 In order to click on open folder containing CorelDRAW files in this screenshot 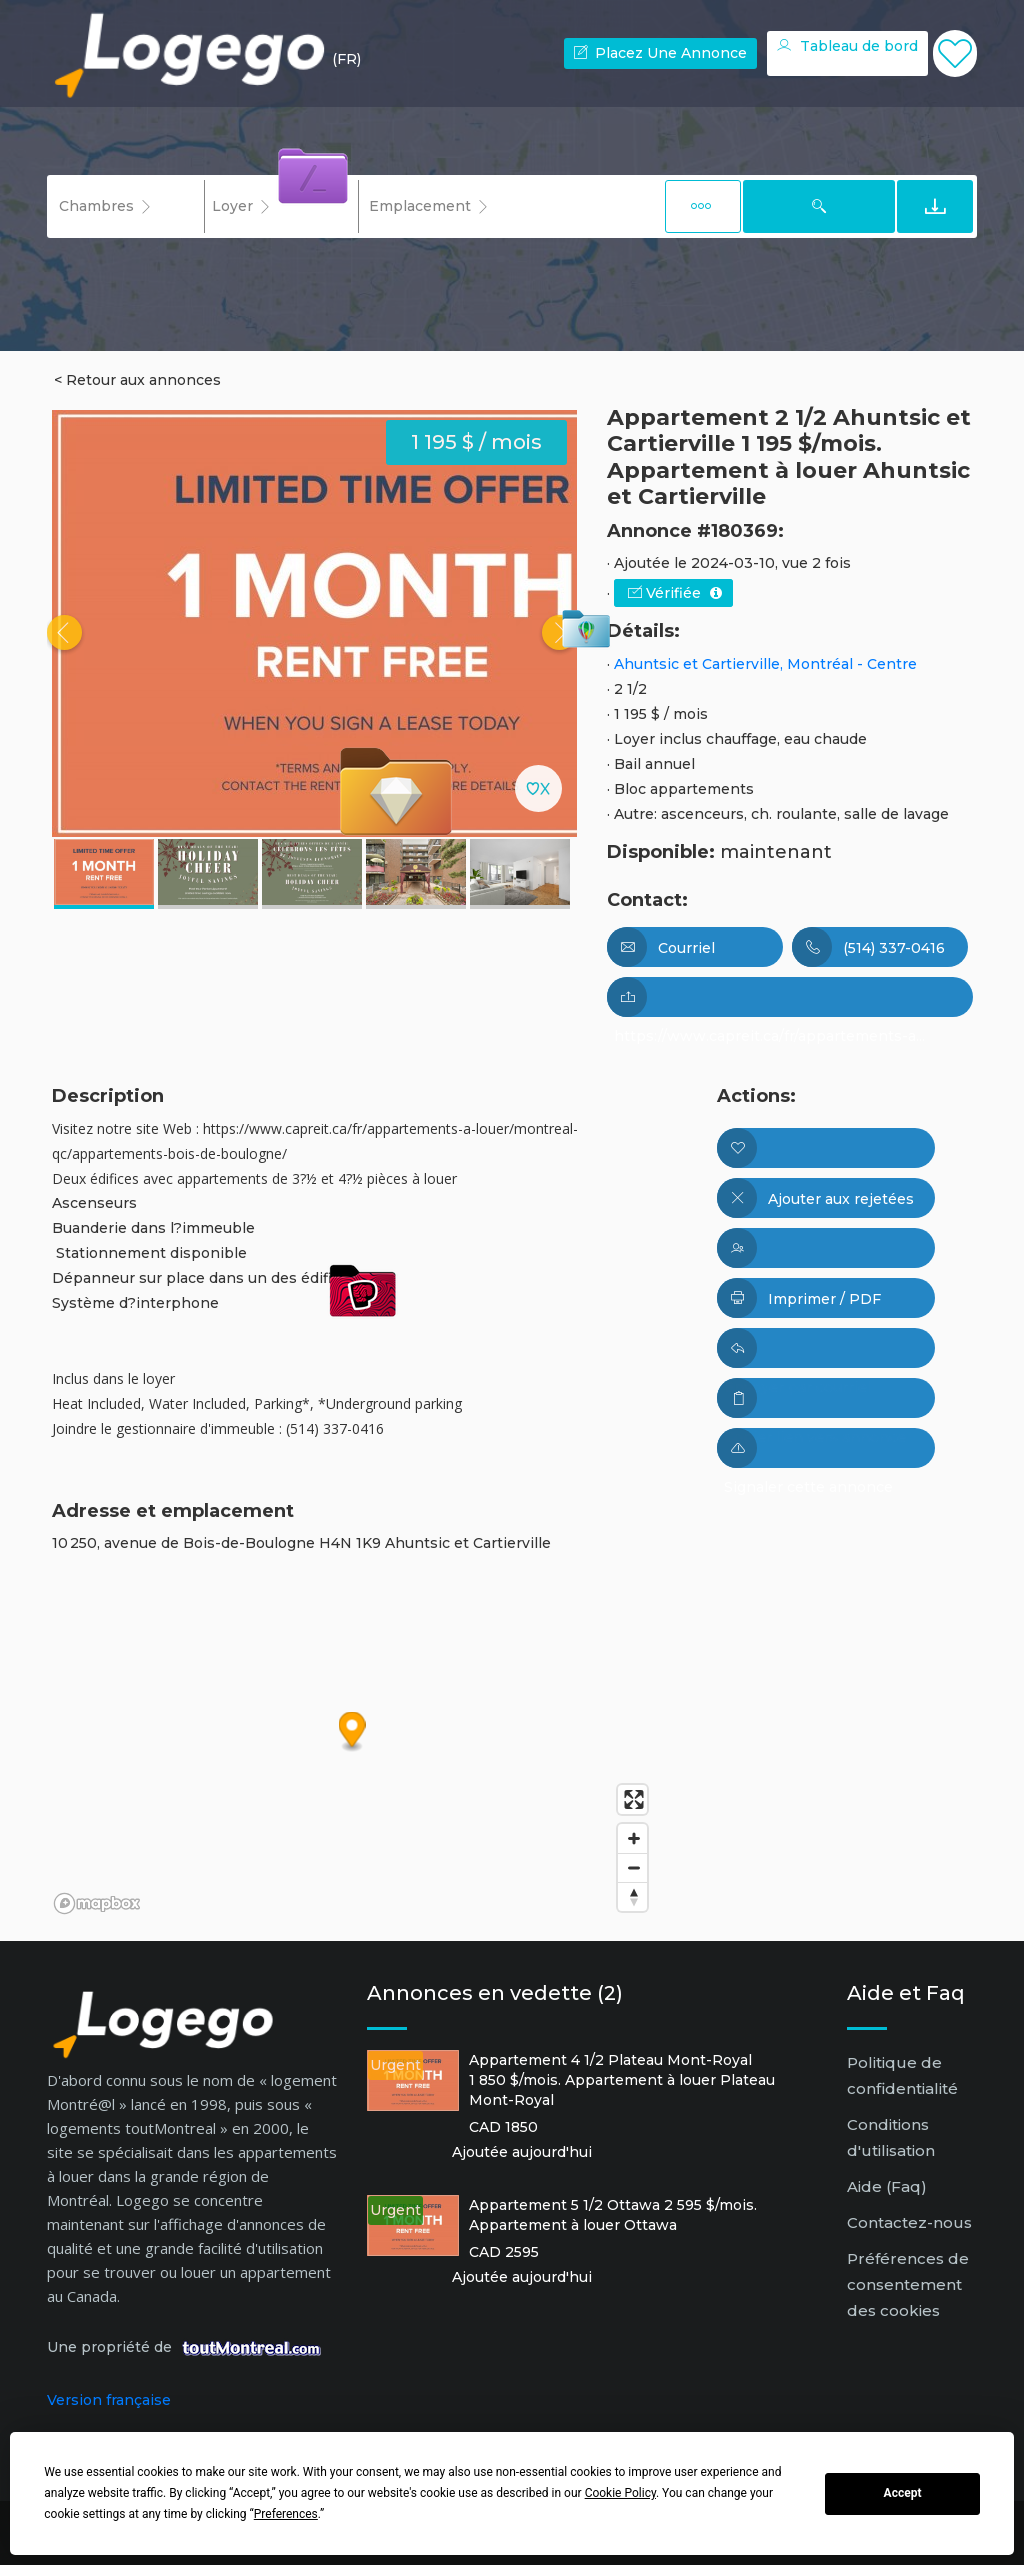, I will do `click(586, 630)`.